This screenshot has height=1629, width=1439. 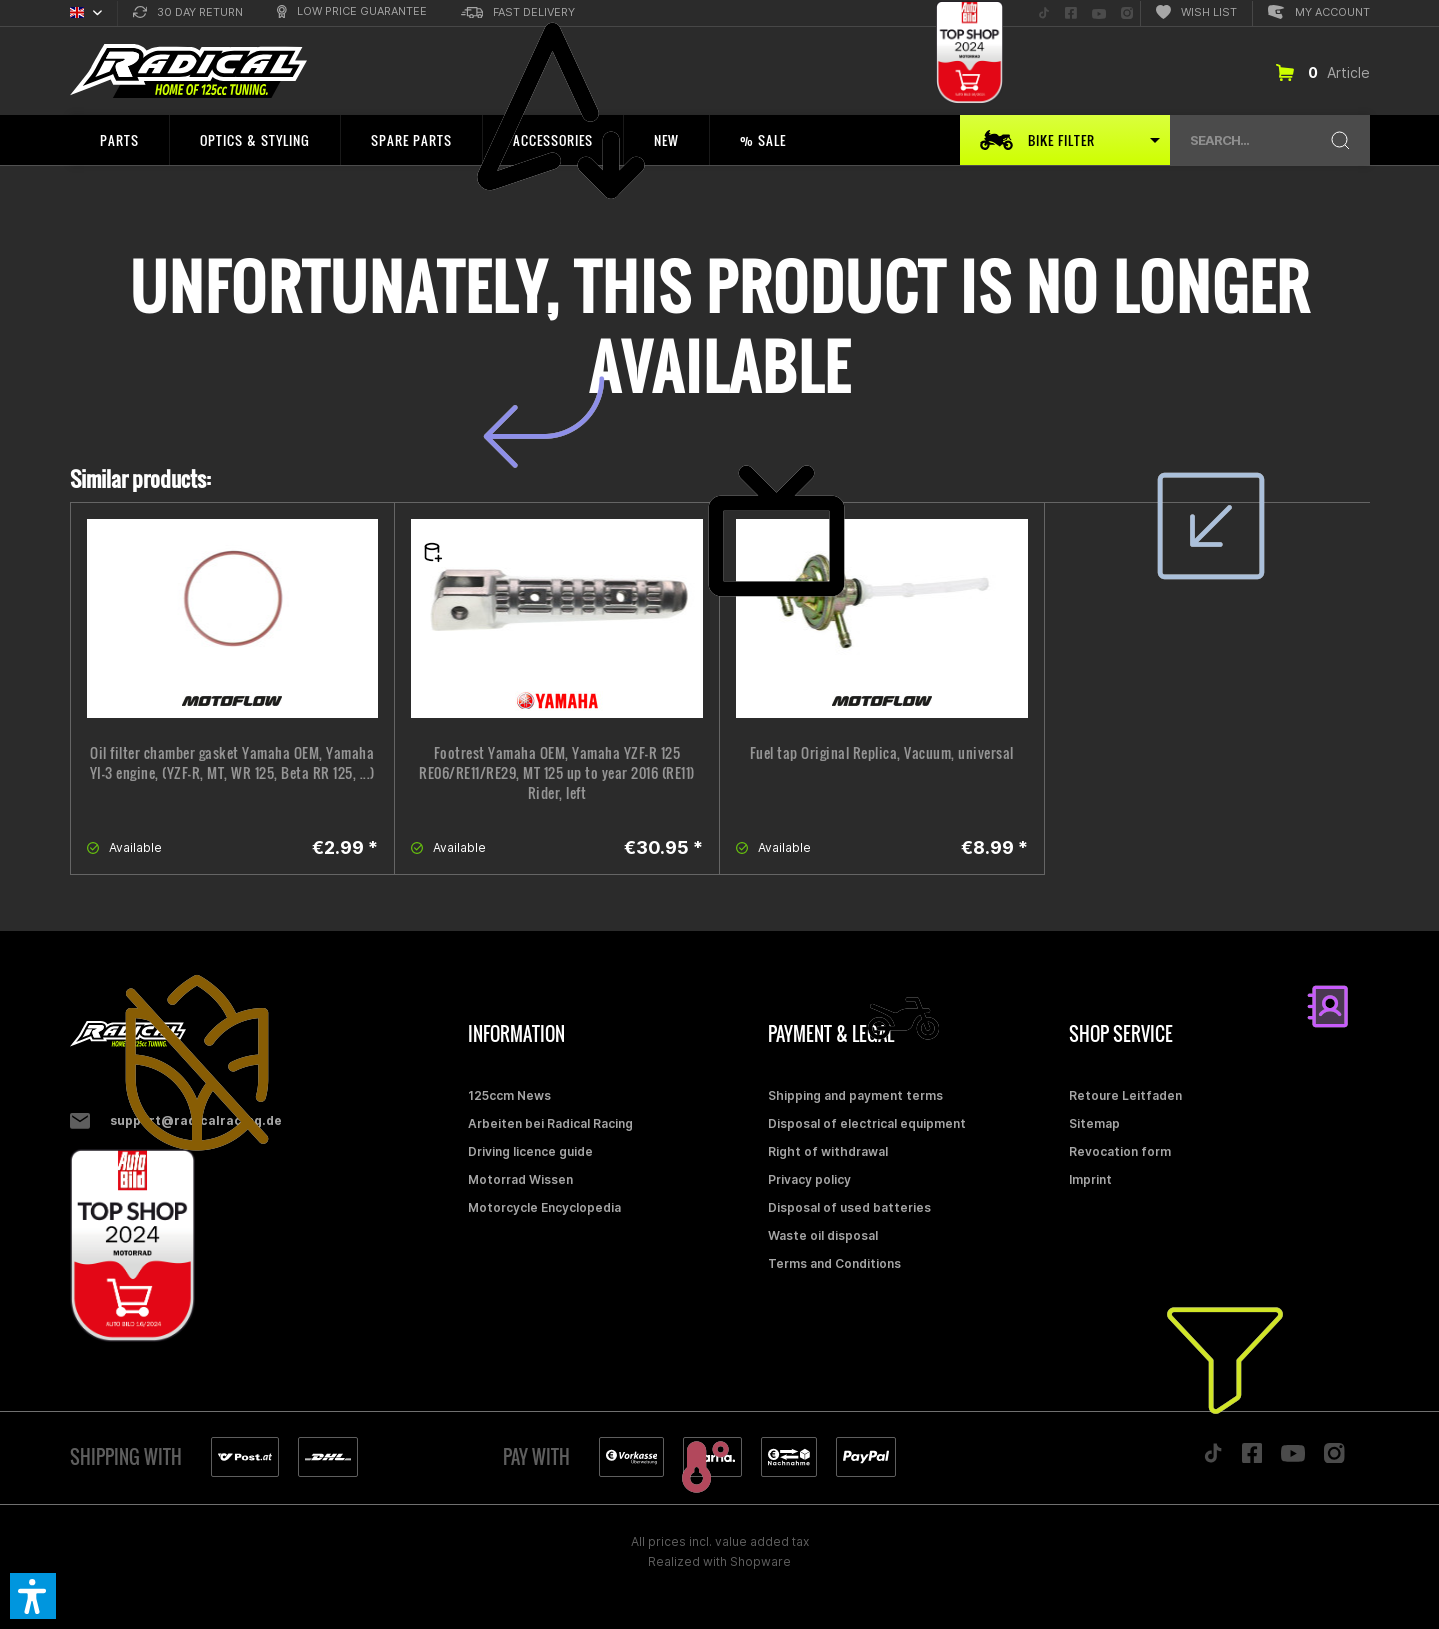 What do you see at coordinates (544, 422) in the screenshot?
I see `reply to a message` at bounding box center [544, 422].